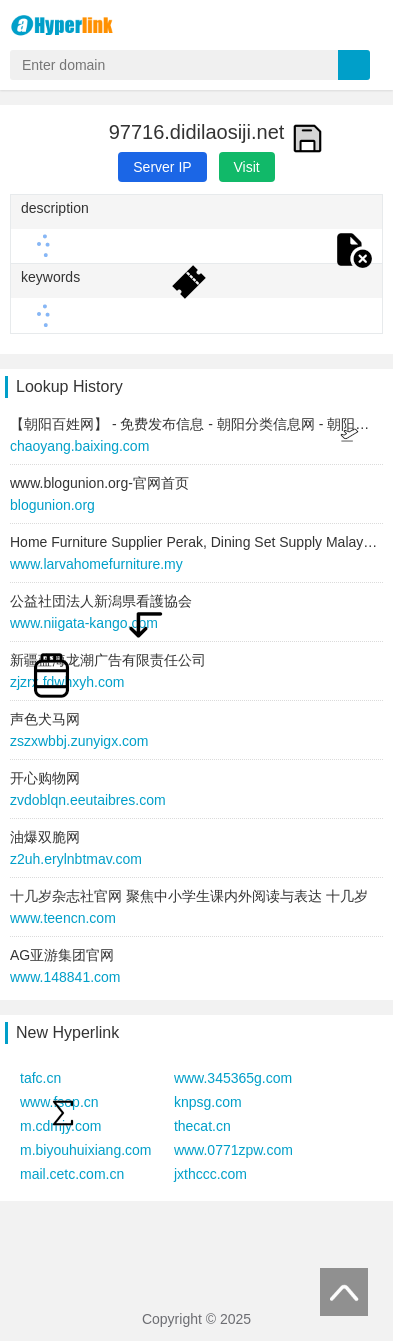 Image resolution: width=393 pixels, height=1341 pixels. What do you see at coordinates (51, 675) in the screenshot?
I see `view product or container details` at bounding box center [51, 675].